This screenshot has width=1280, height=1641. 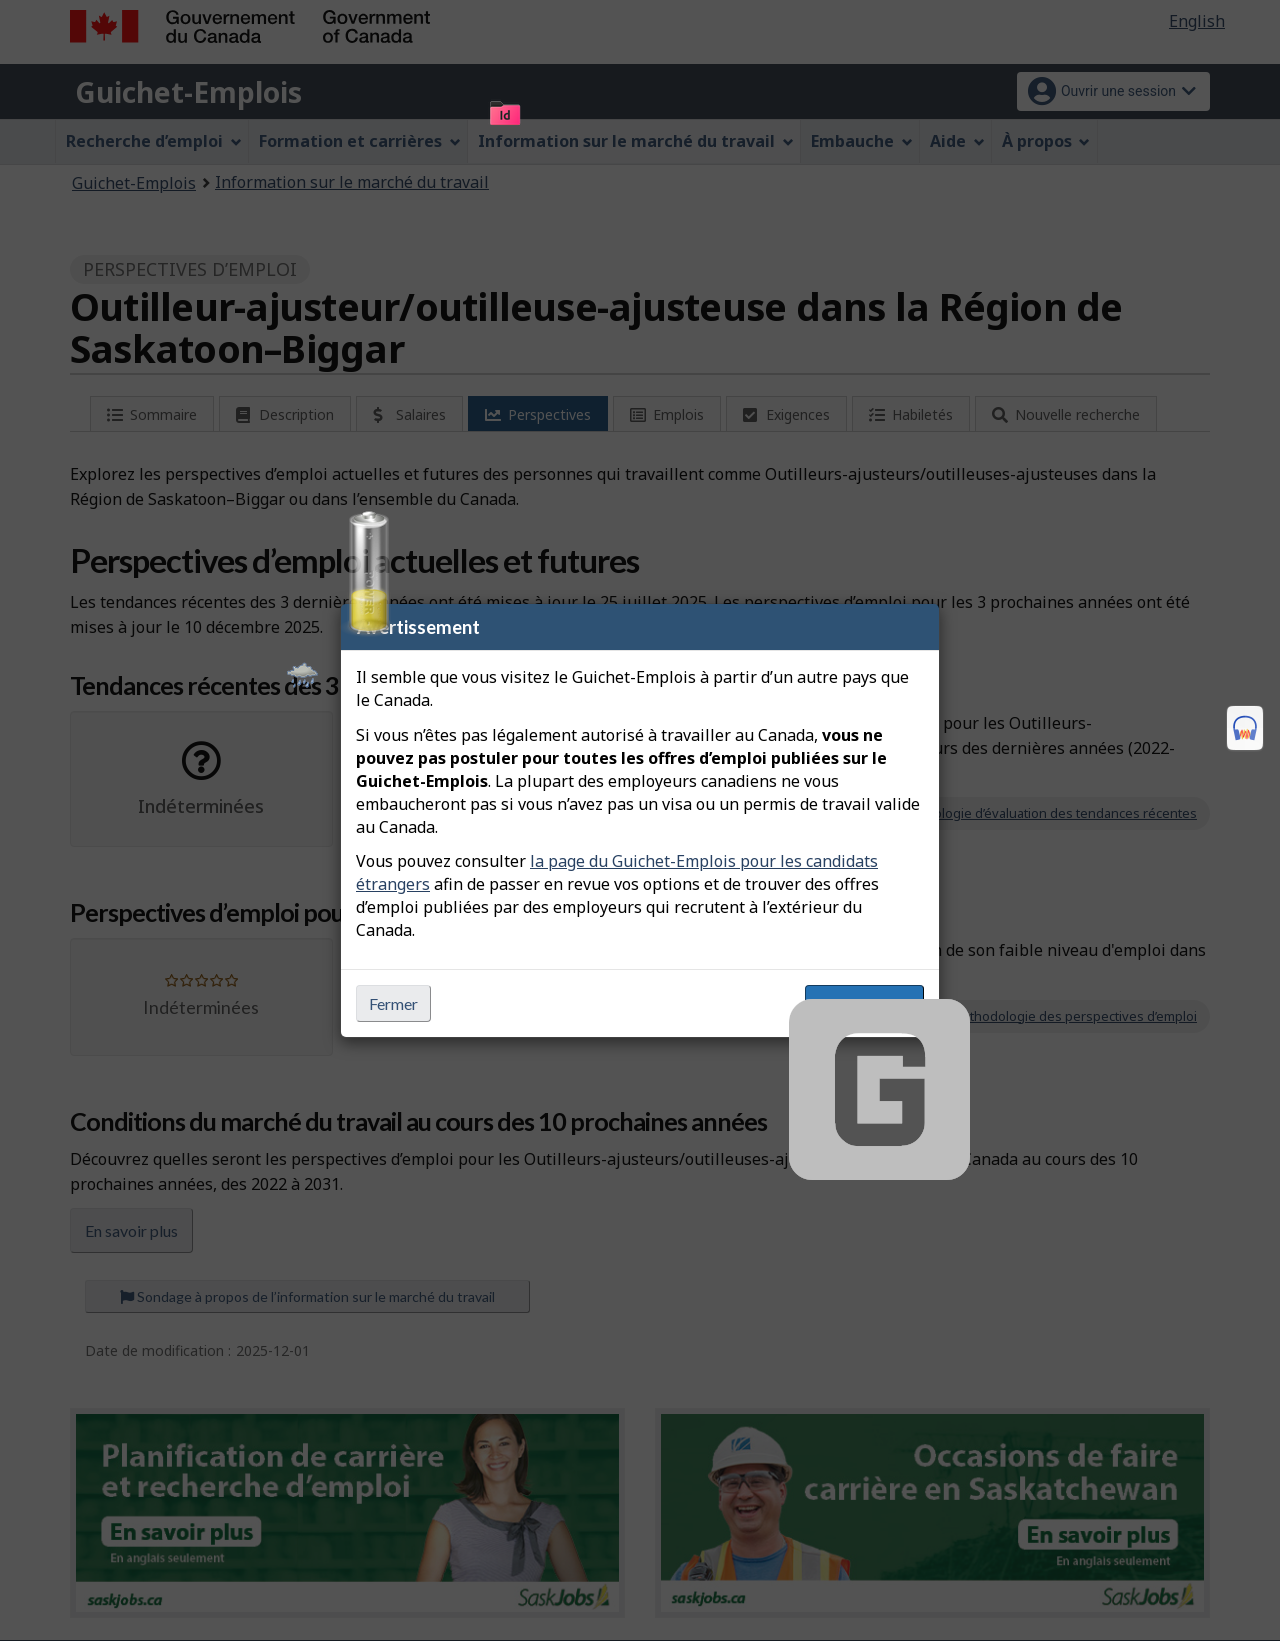 I want to click on indicates scattered showers in current weather conditions, so click(x=302, y=672).